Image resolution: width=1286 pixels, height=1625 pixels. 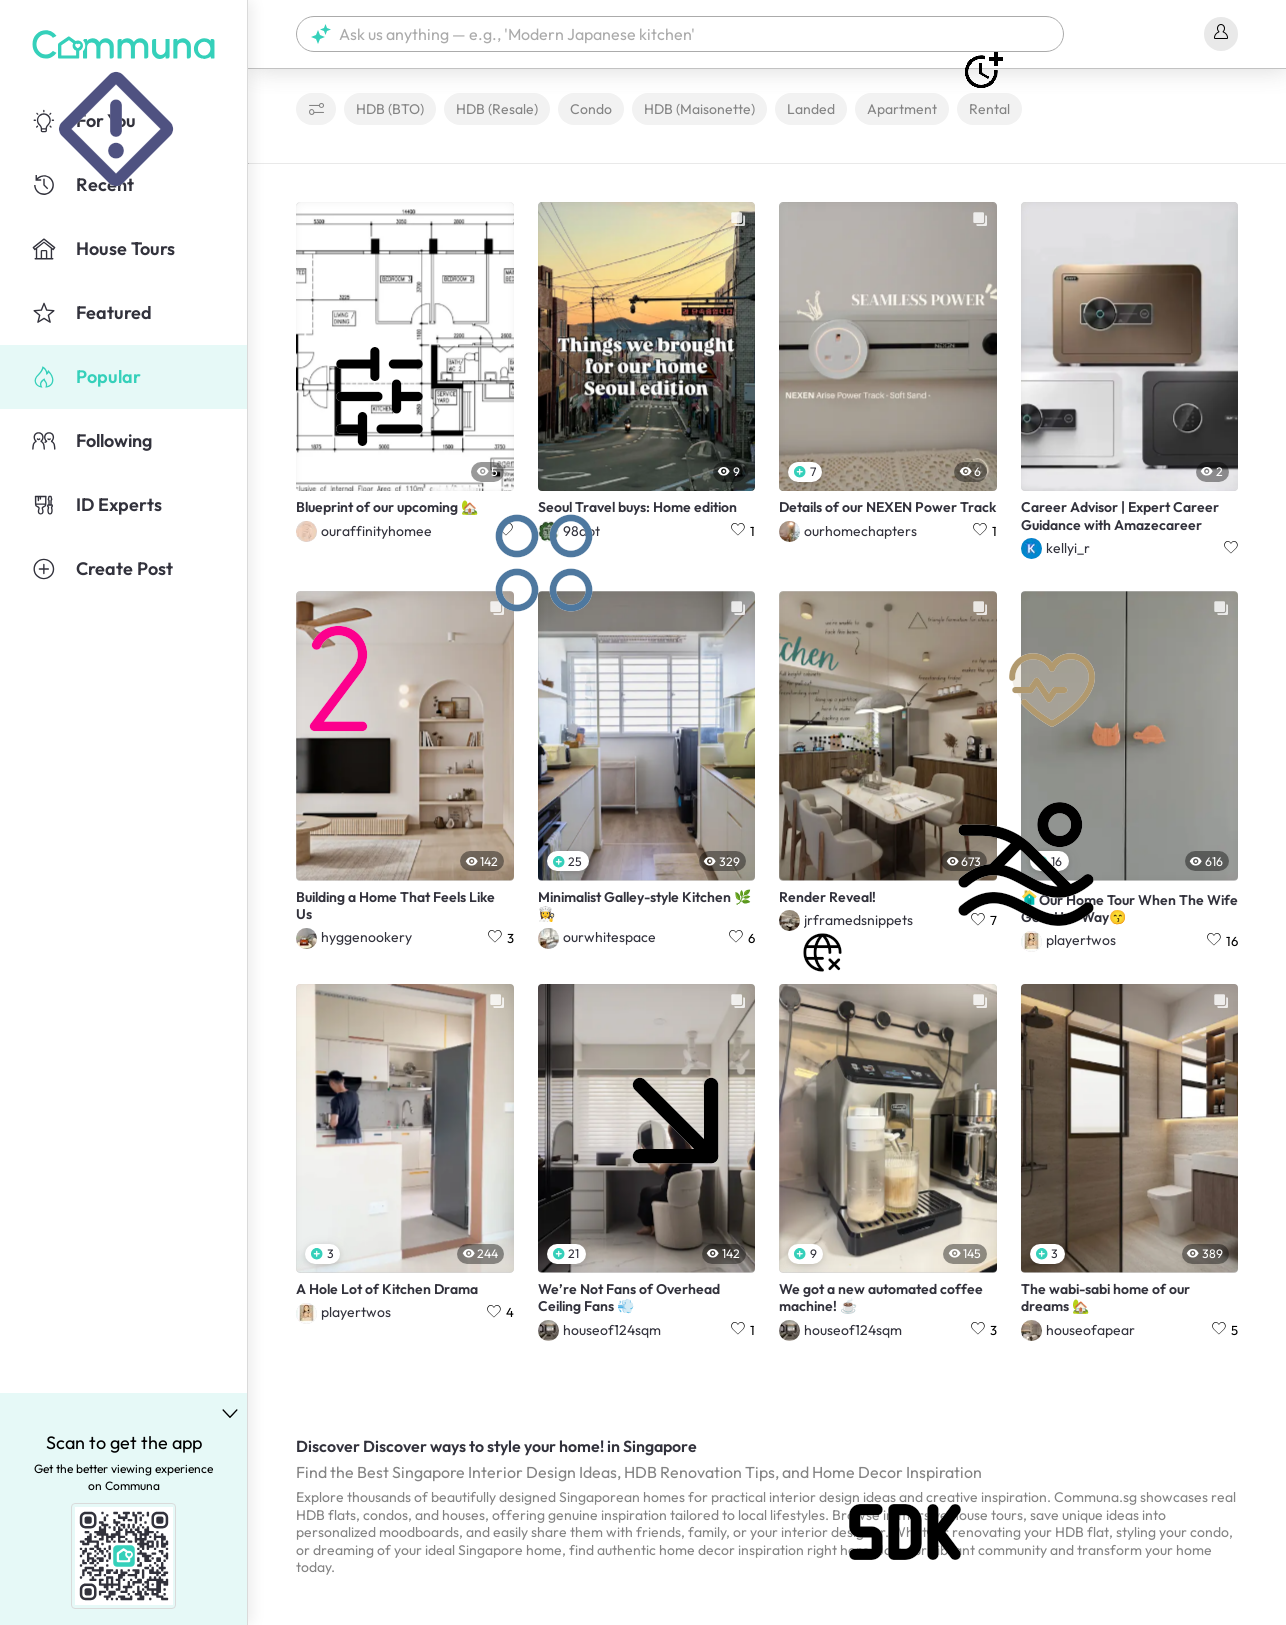 What do you see at coordinates (905, 1532) in the screenshot?
I see `access software development kit resources` at bounding box center [905, 1532].